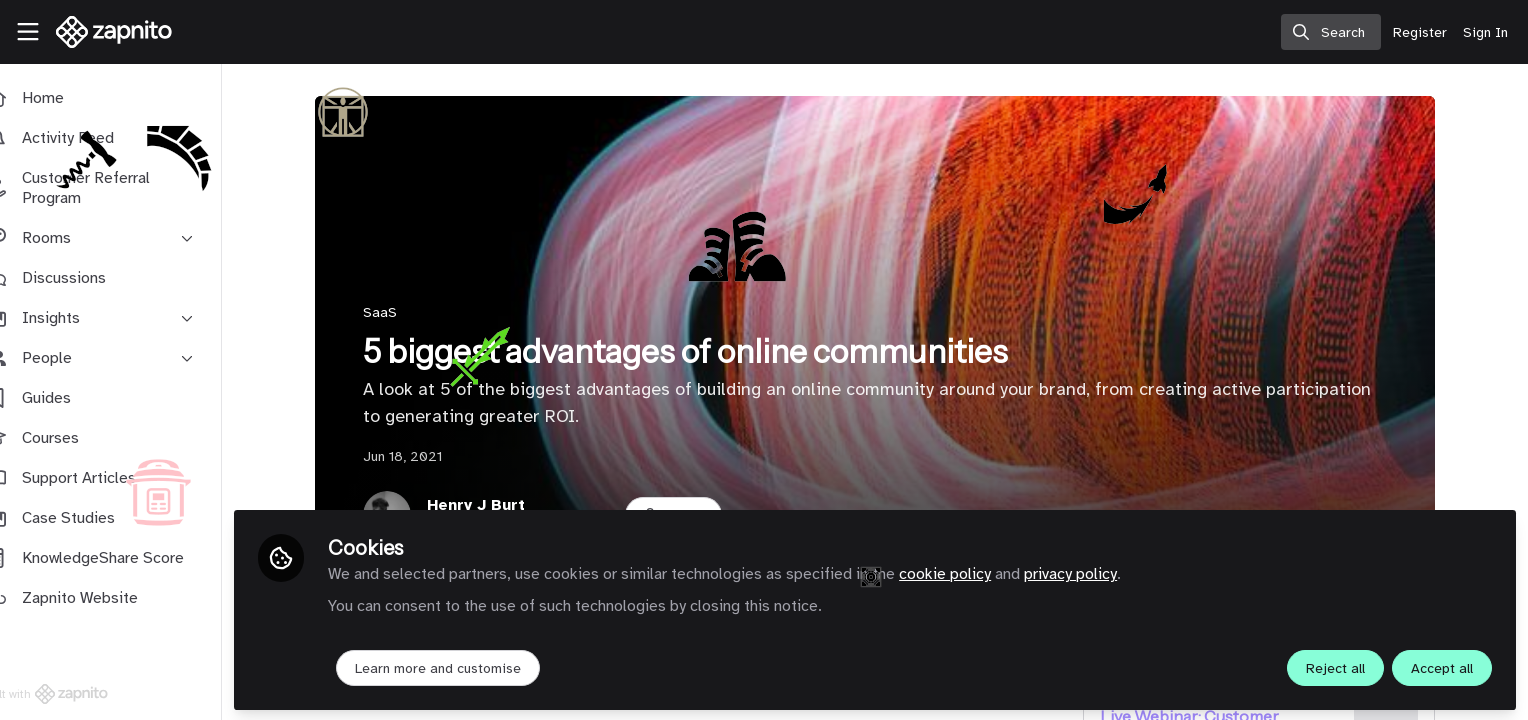 Image resolution: width=1528 pixels, height=720 pixels. I want to click on view body measurements or proportions, so click(343, 112).